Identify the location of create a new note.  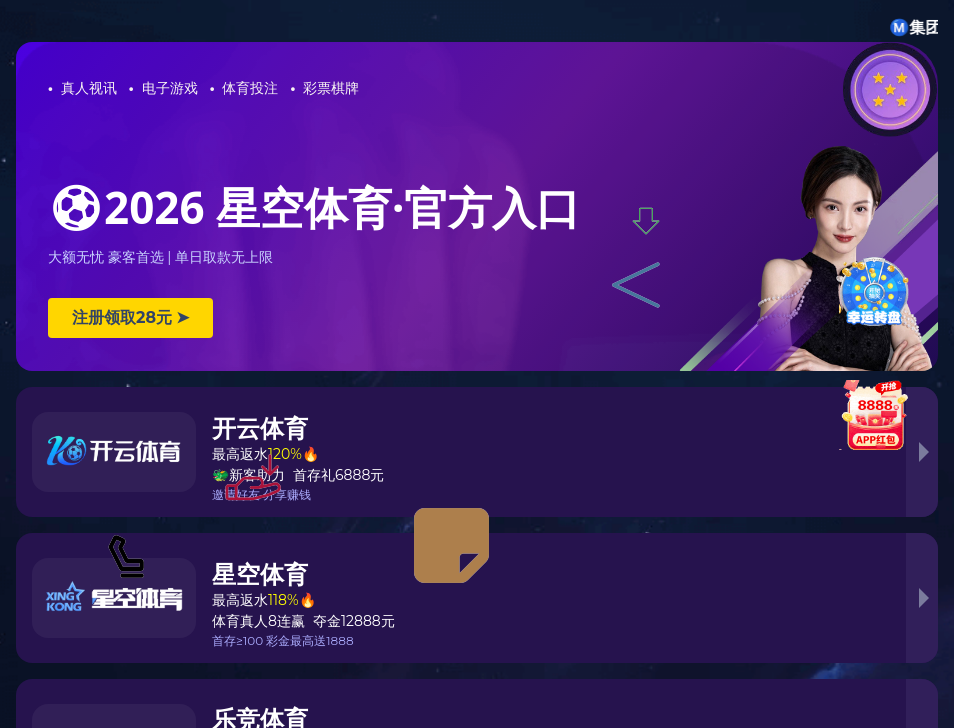
(451, 545).